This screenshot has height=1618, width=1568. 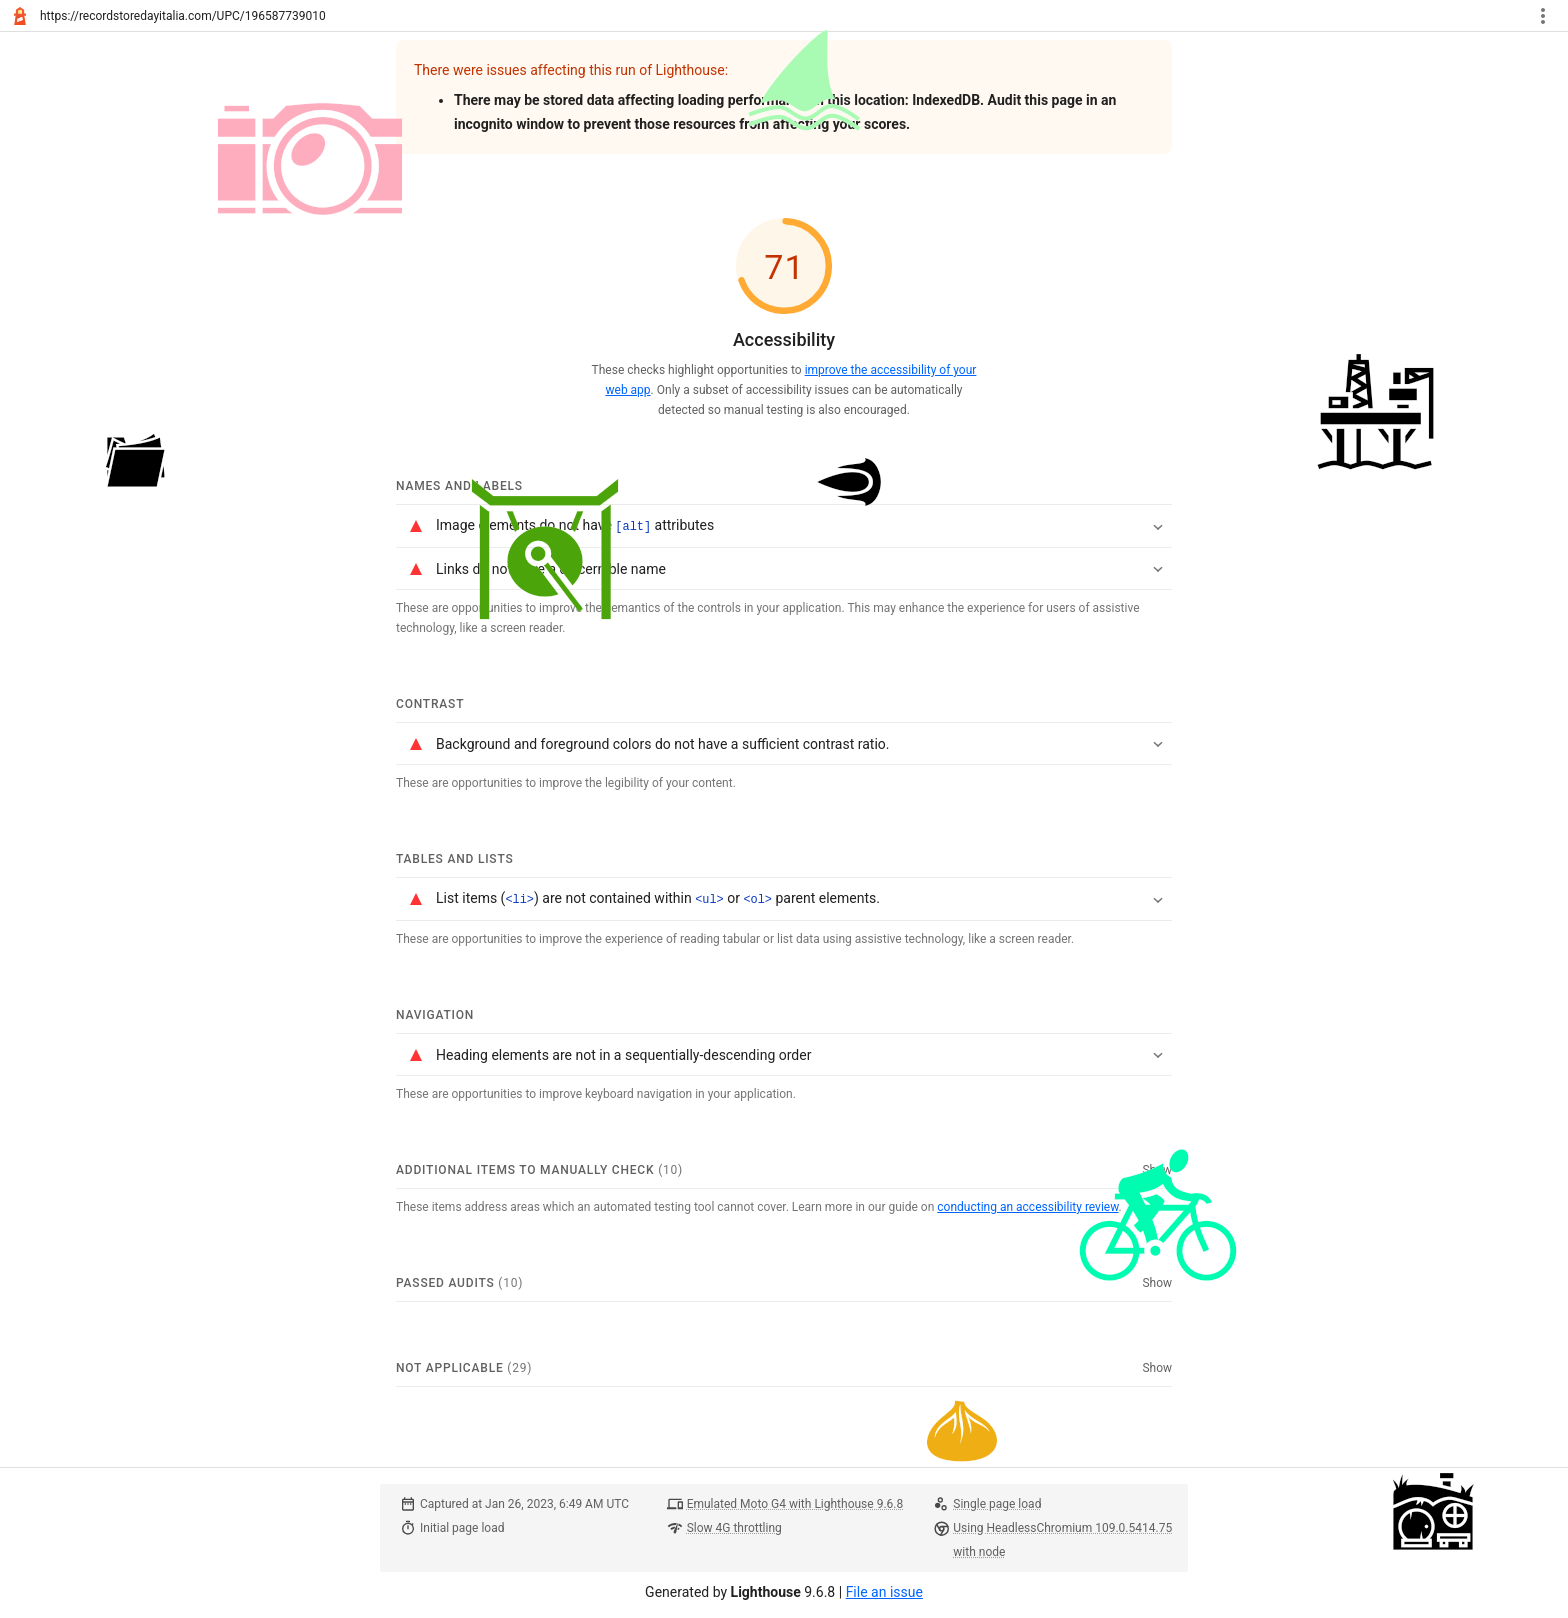 I want to click on take a photo, so click(x=310, y=159).